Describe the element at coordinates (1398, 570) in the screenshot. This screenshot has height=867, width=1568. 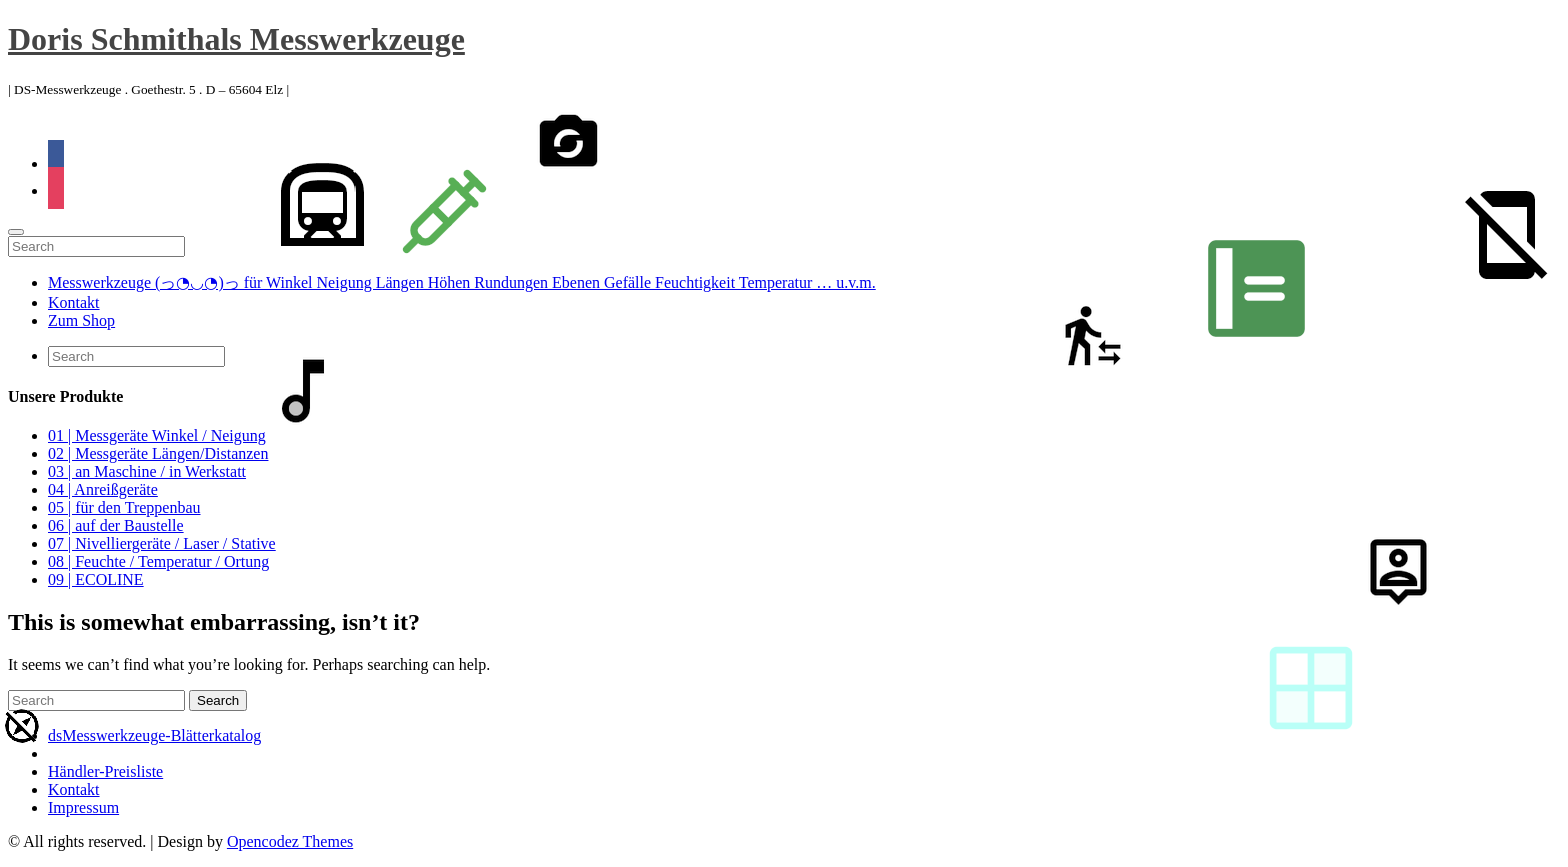
I see `view a person's location on the map` at that location.